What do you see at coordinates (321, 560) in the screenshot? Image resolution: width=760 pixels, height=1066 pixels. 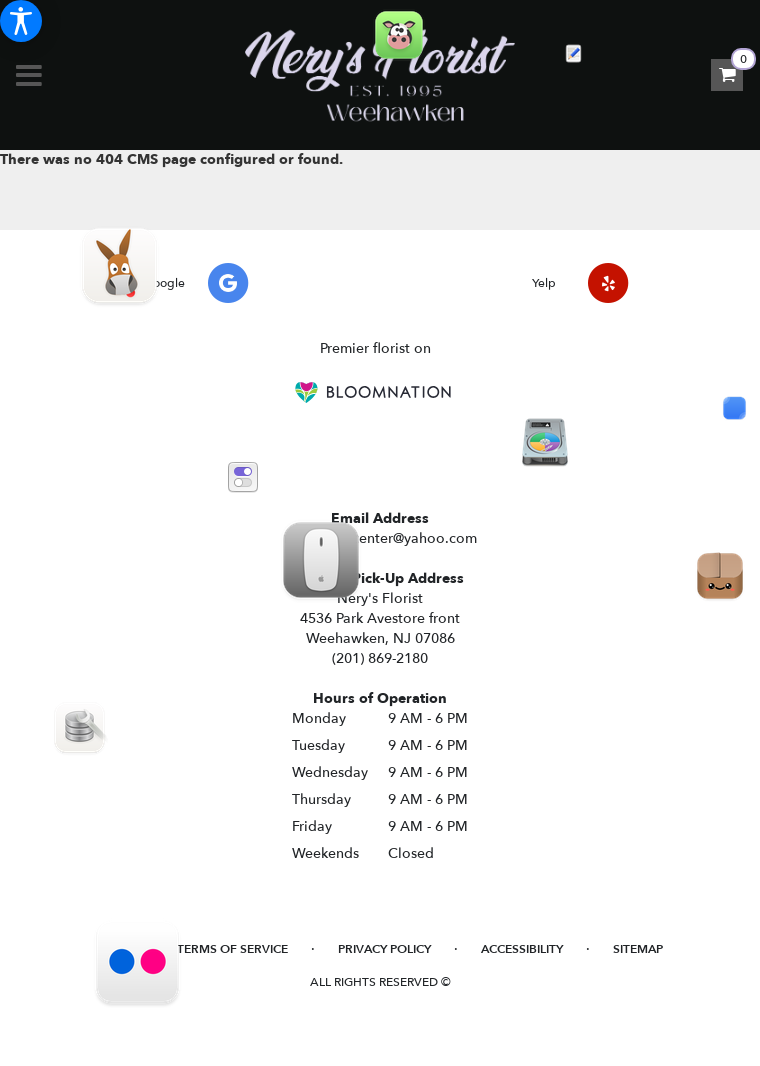 I see `open mouse settings and preferences` at bounding box center [321, 560].